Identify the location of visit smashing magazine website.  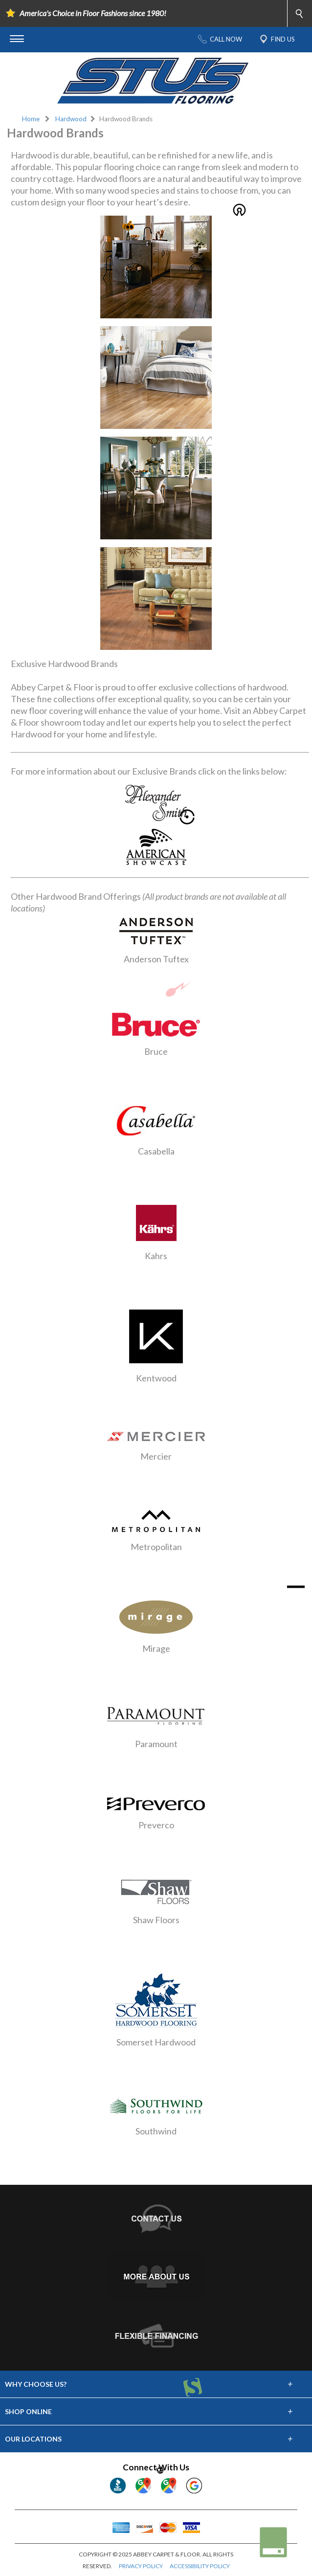
(193, 2387).